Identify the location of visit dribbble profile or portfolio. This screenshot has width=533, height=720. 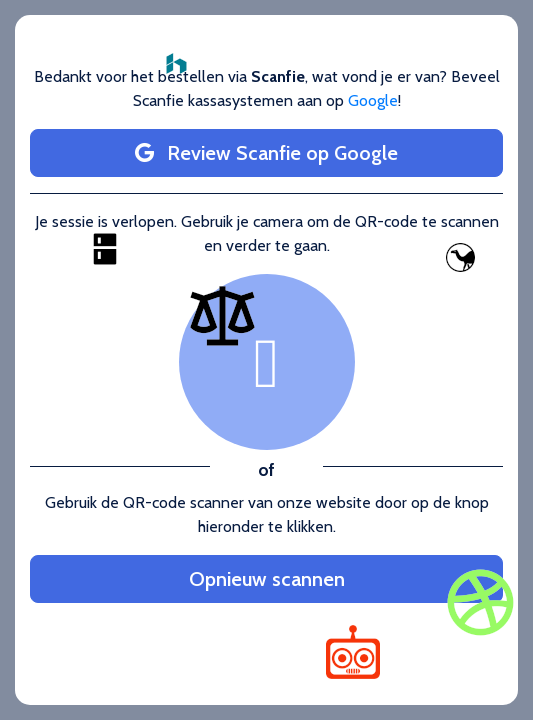
(480, 602).